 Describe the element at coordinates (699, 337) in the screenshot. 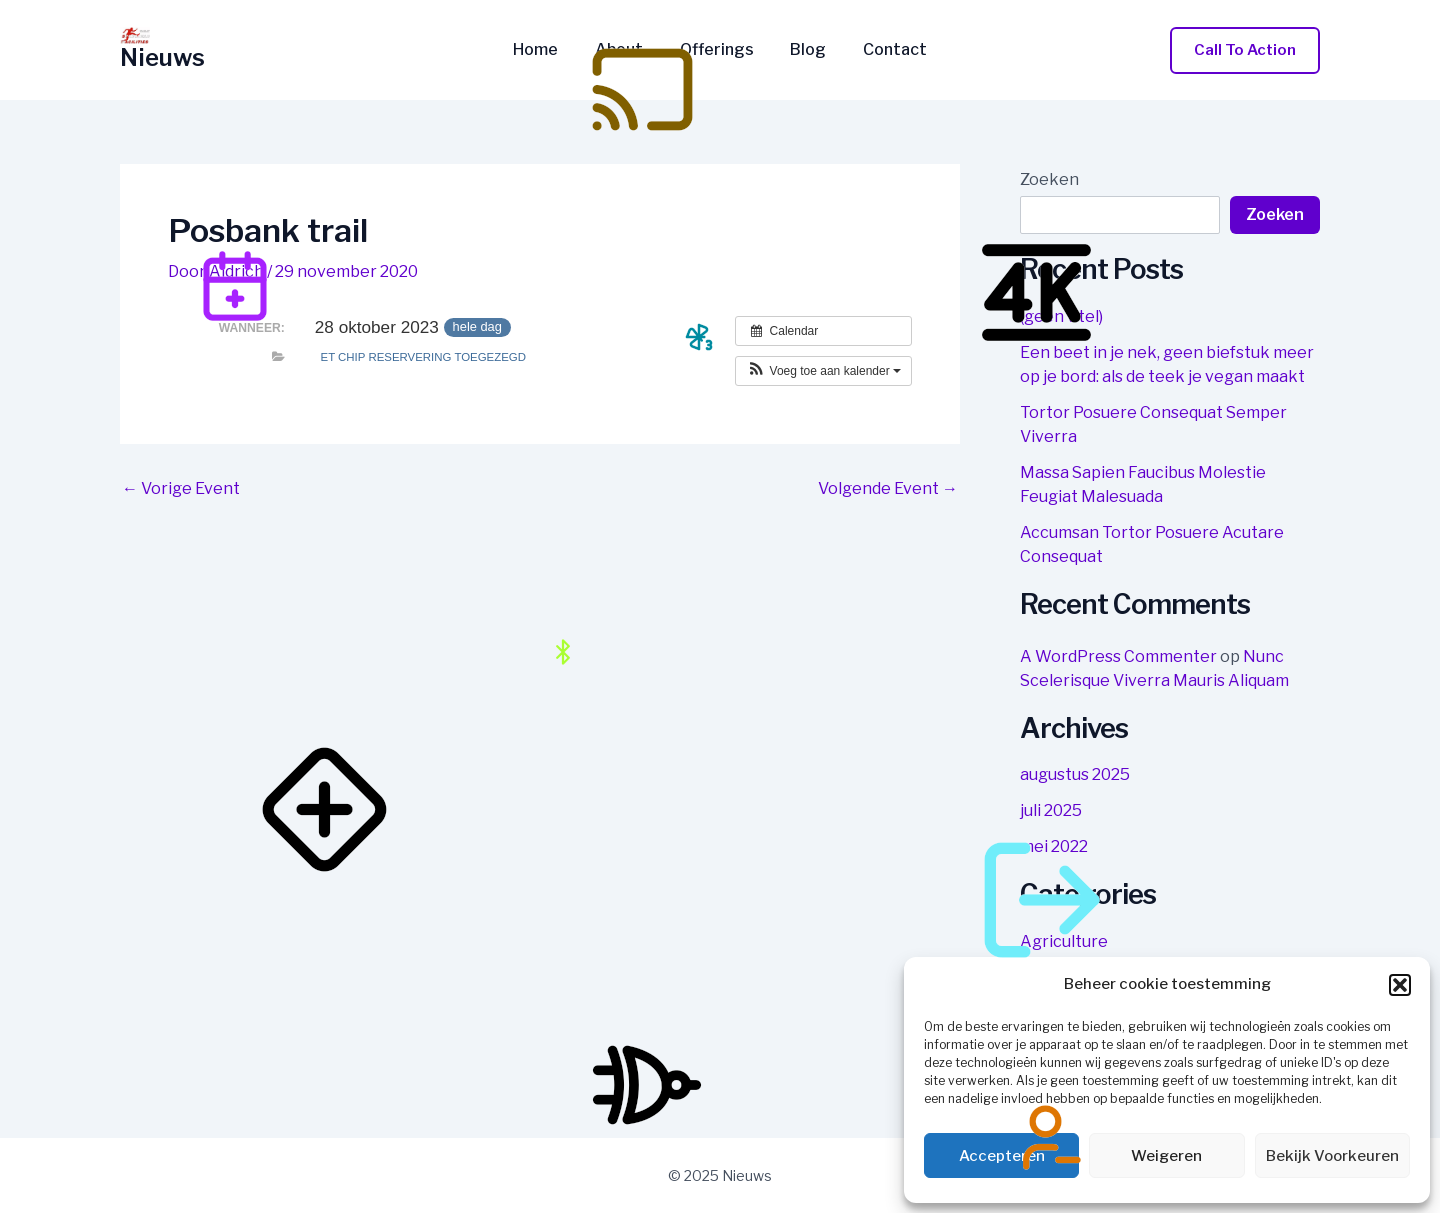

I see `set car fan speed to level 3` at that location.